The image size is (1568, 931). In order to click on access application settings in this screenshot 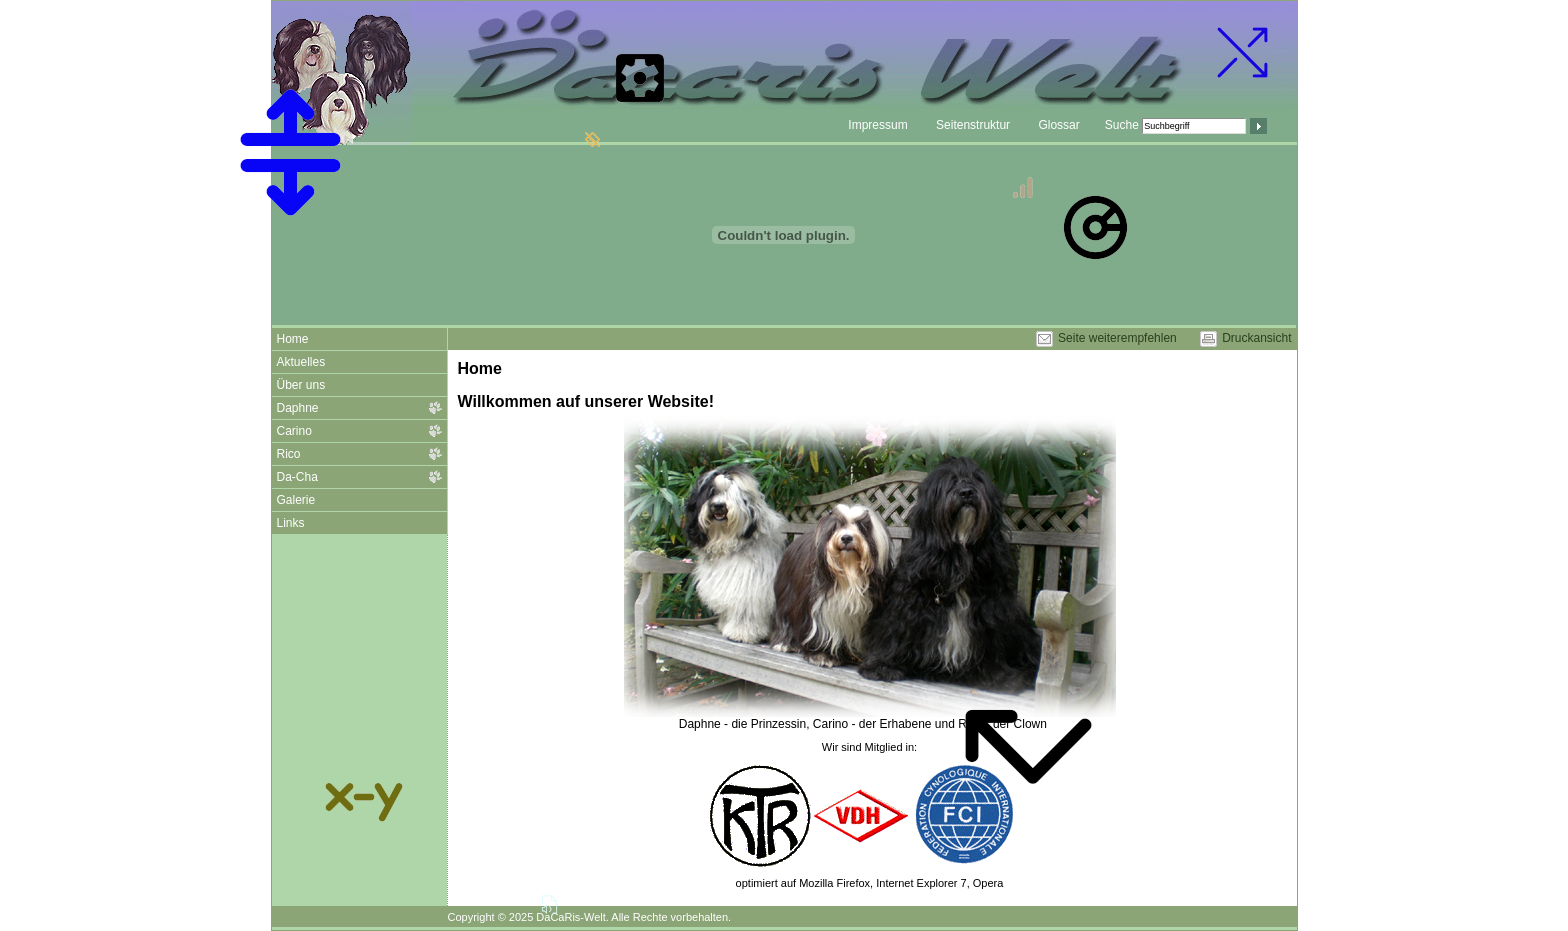, I will do `click(640, 78)`.